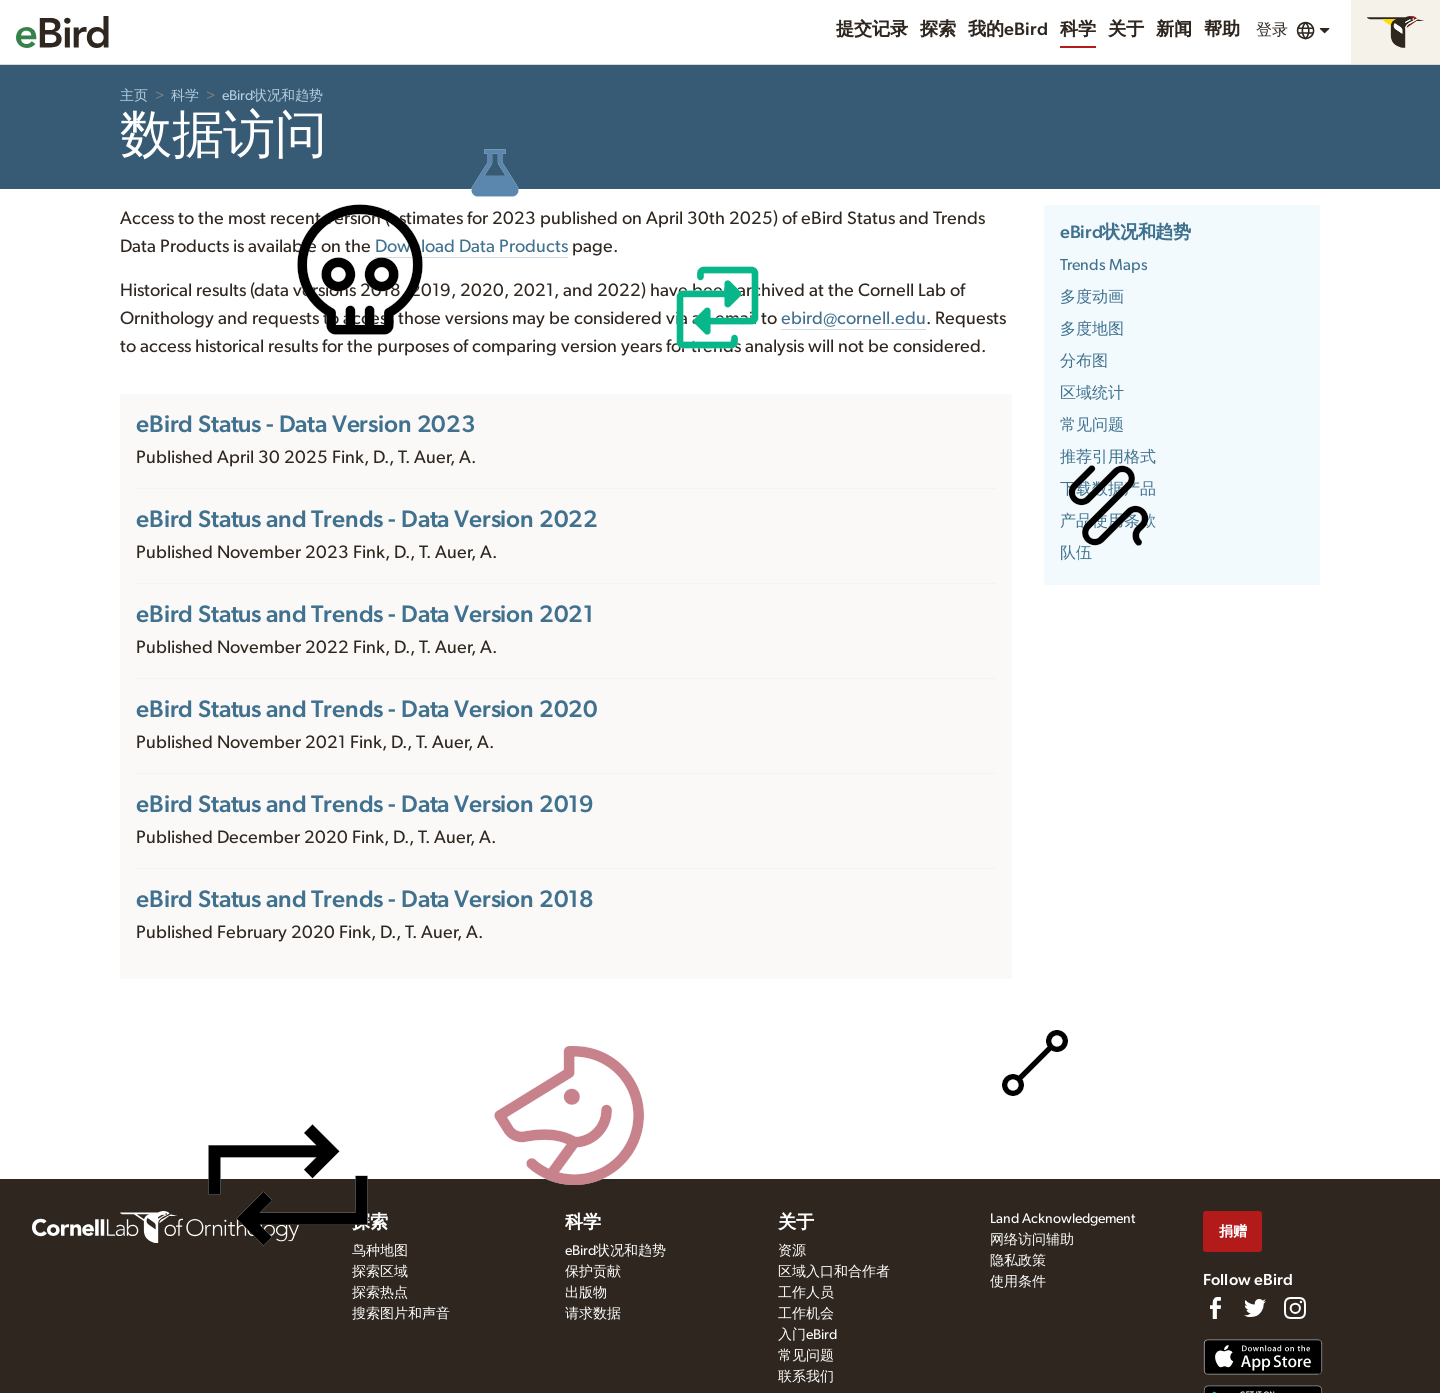 This screenshot has height=1393, width=1440. I want to click on access freehand drawing or annotation tools, so click(1108, 505).